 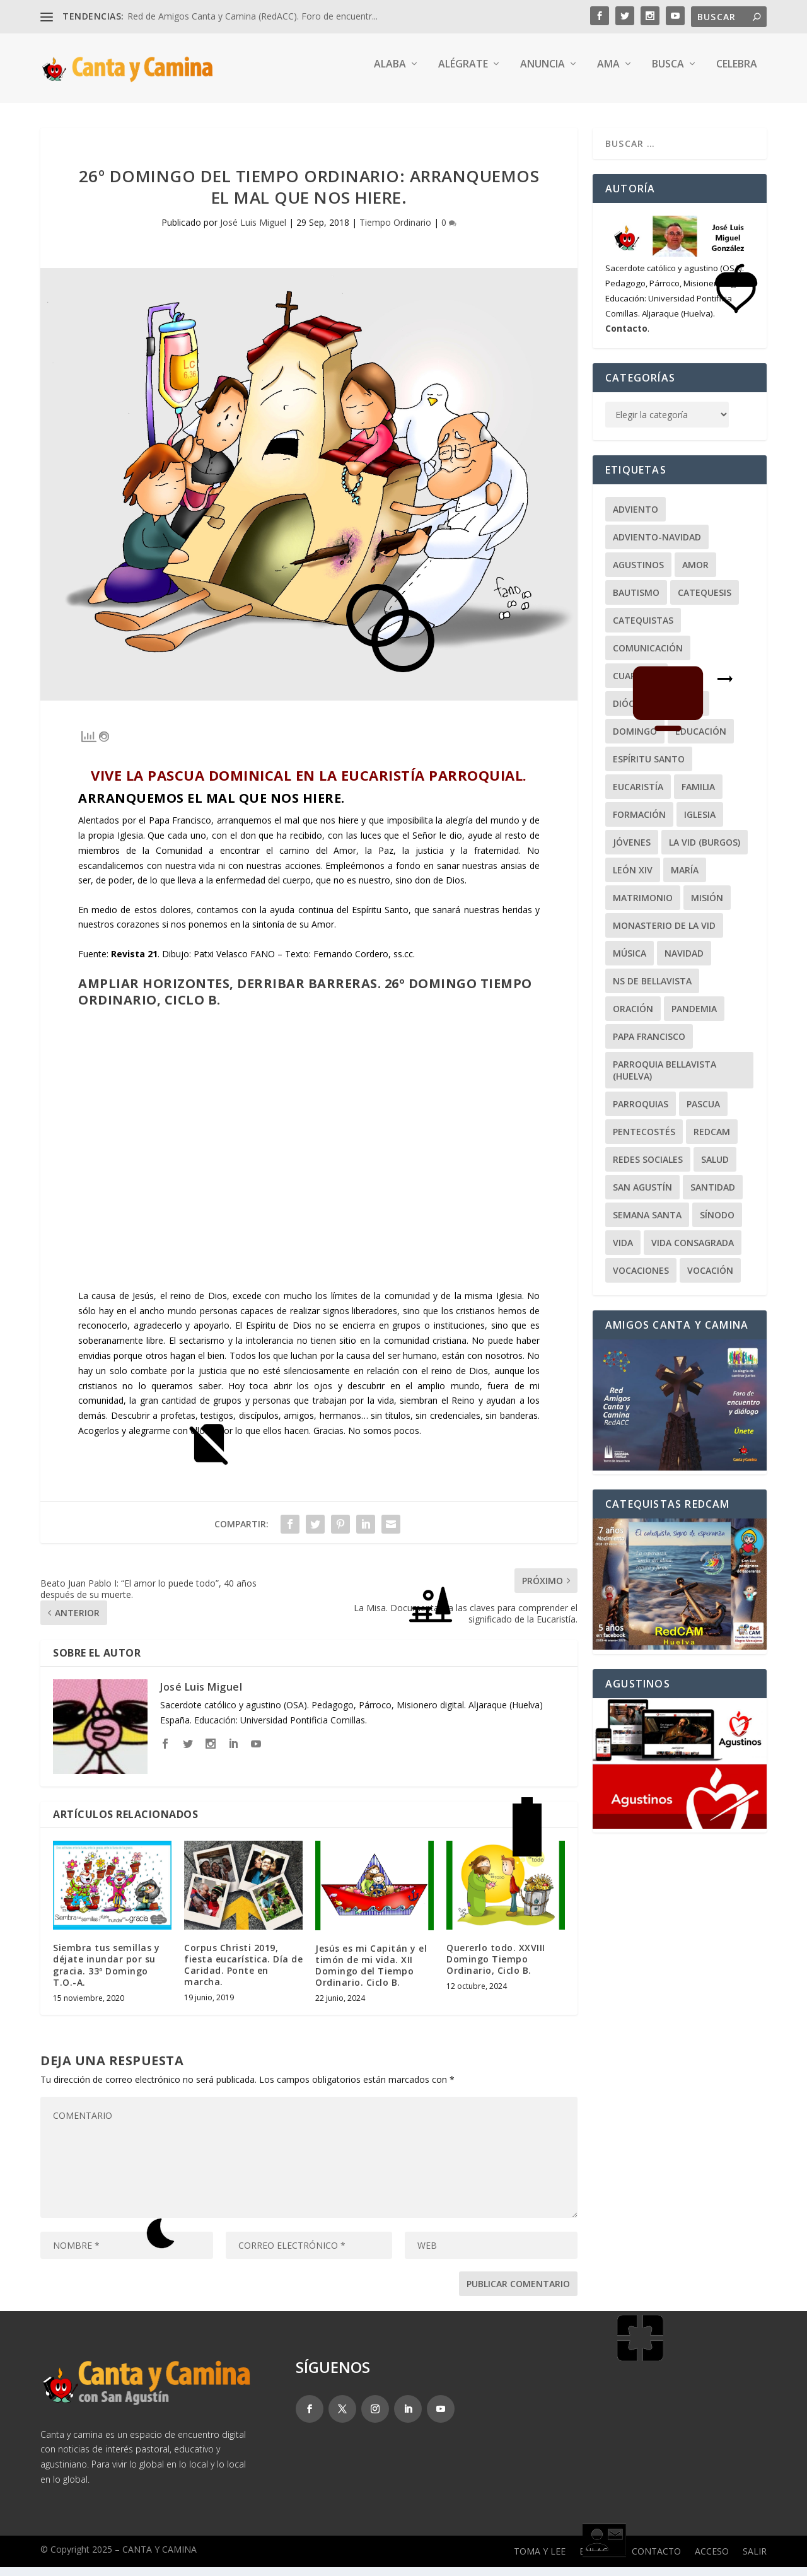 What do you see at coordinates (668, 696) in the screenshot?
I see `view display settings` at bounding box center [668, 696].